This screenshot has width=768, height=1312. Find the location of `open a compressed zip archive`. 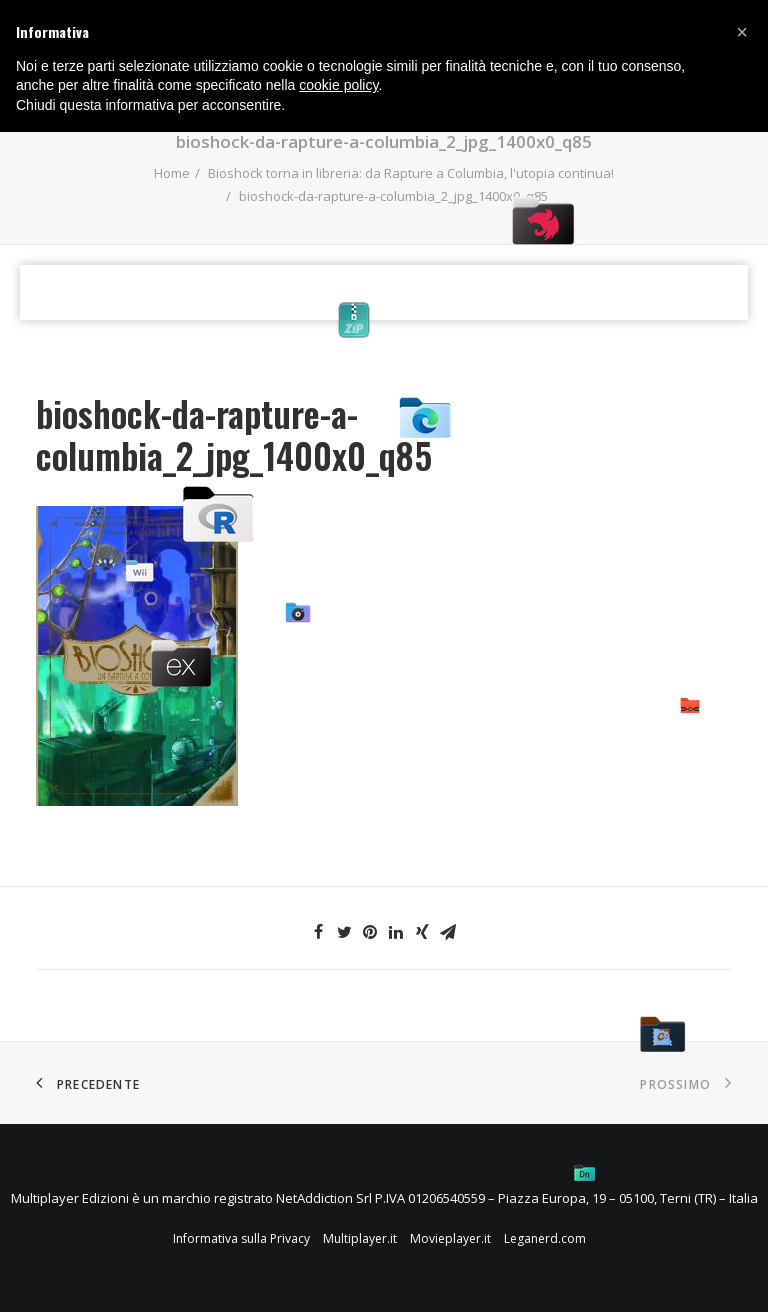

open a compressed zip archive is located at coordinates (354, 320).